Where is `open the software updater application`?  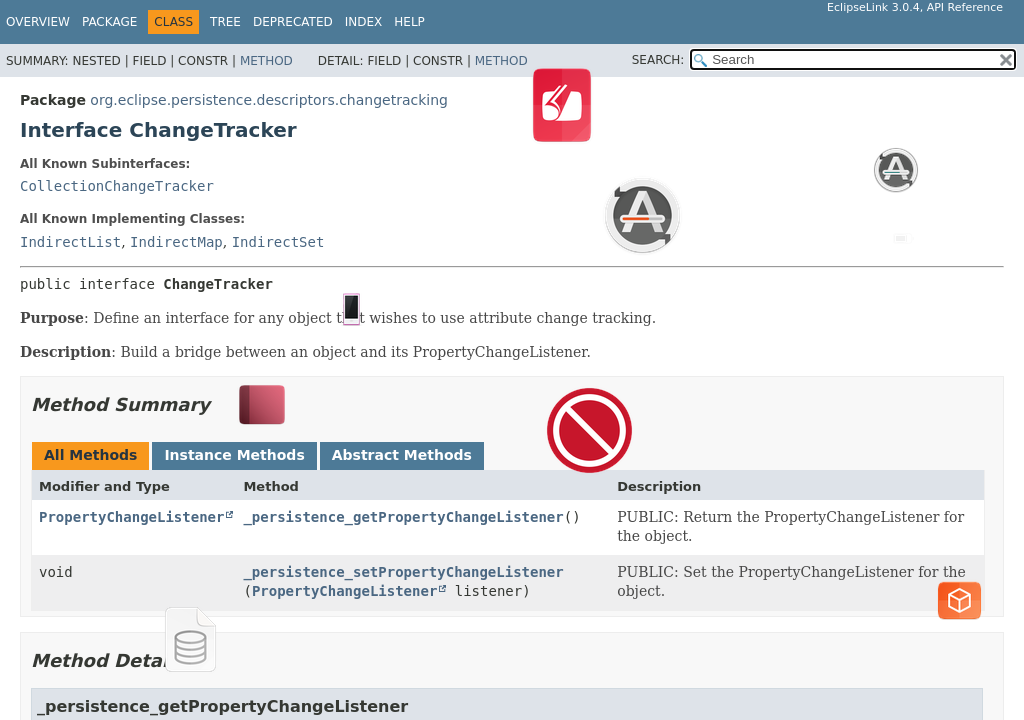 open the software updater application is located at coordinates (896, 170).